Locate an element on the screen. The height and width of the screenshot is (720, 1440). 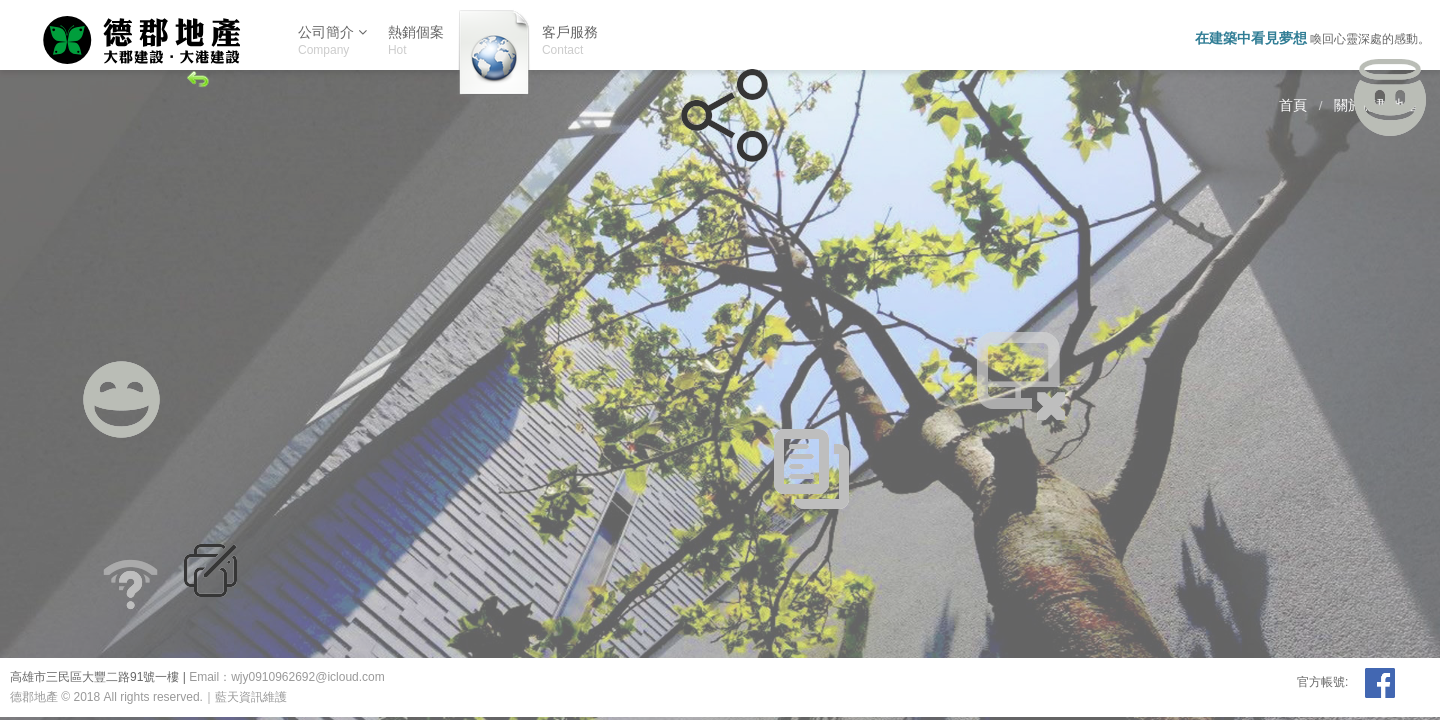
open print editor application is located at coordinates (210, 570).